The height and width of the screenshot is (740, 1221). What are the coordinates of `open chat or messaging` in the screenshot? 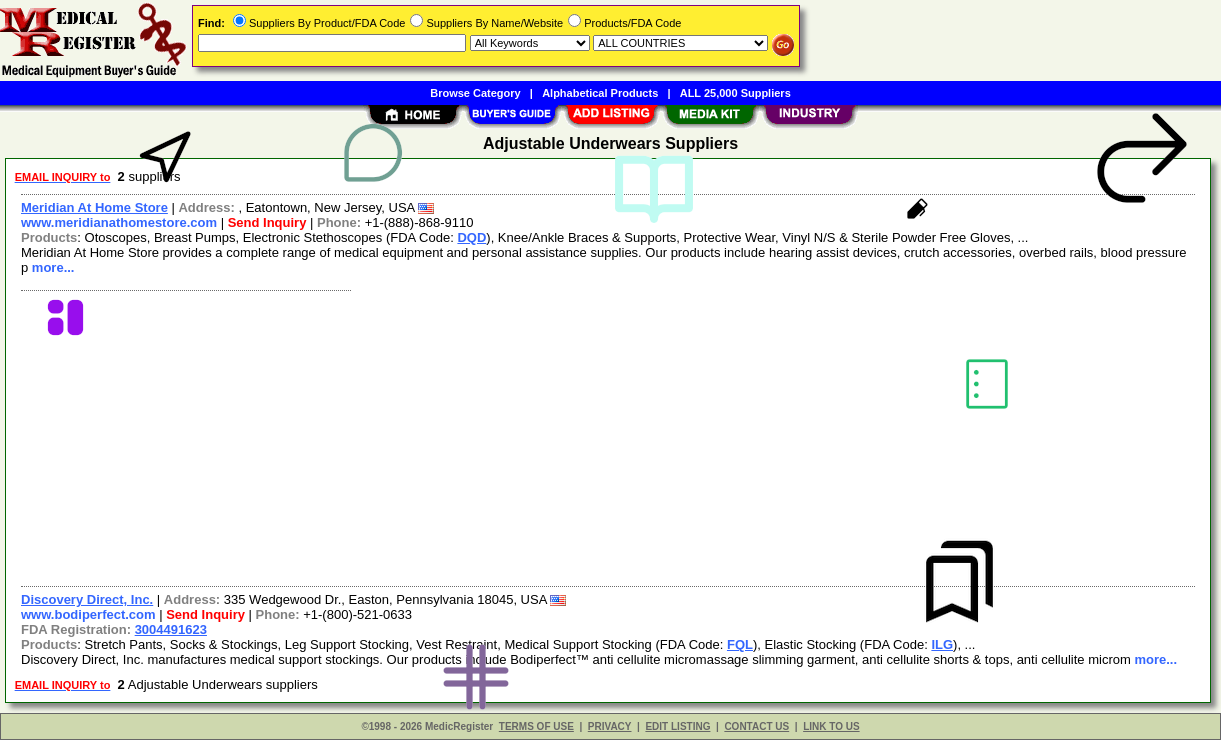 It's located at (372, 154).